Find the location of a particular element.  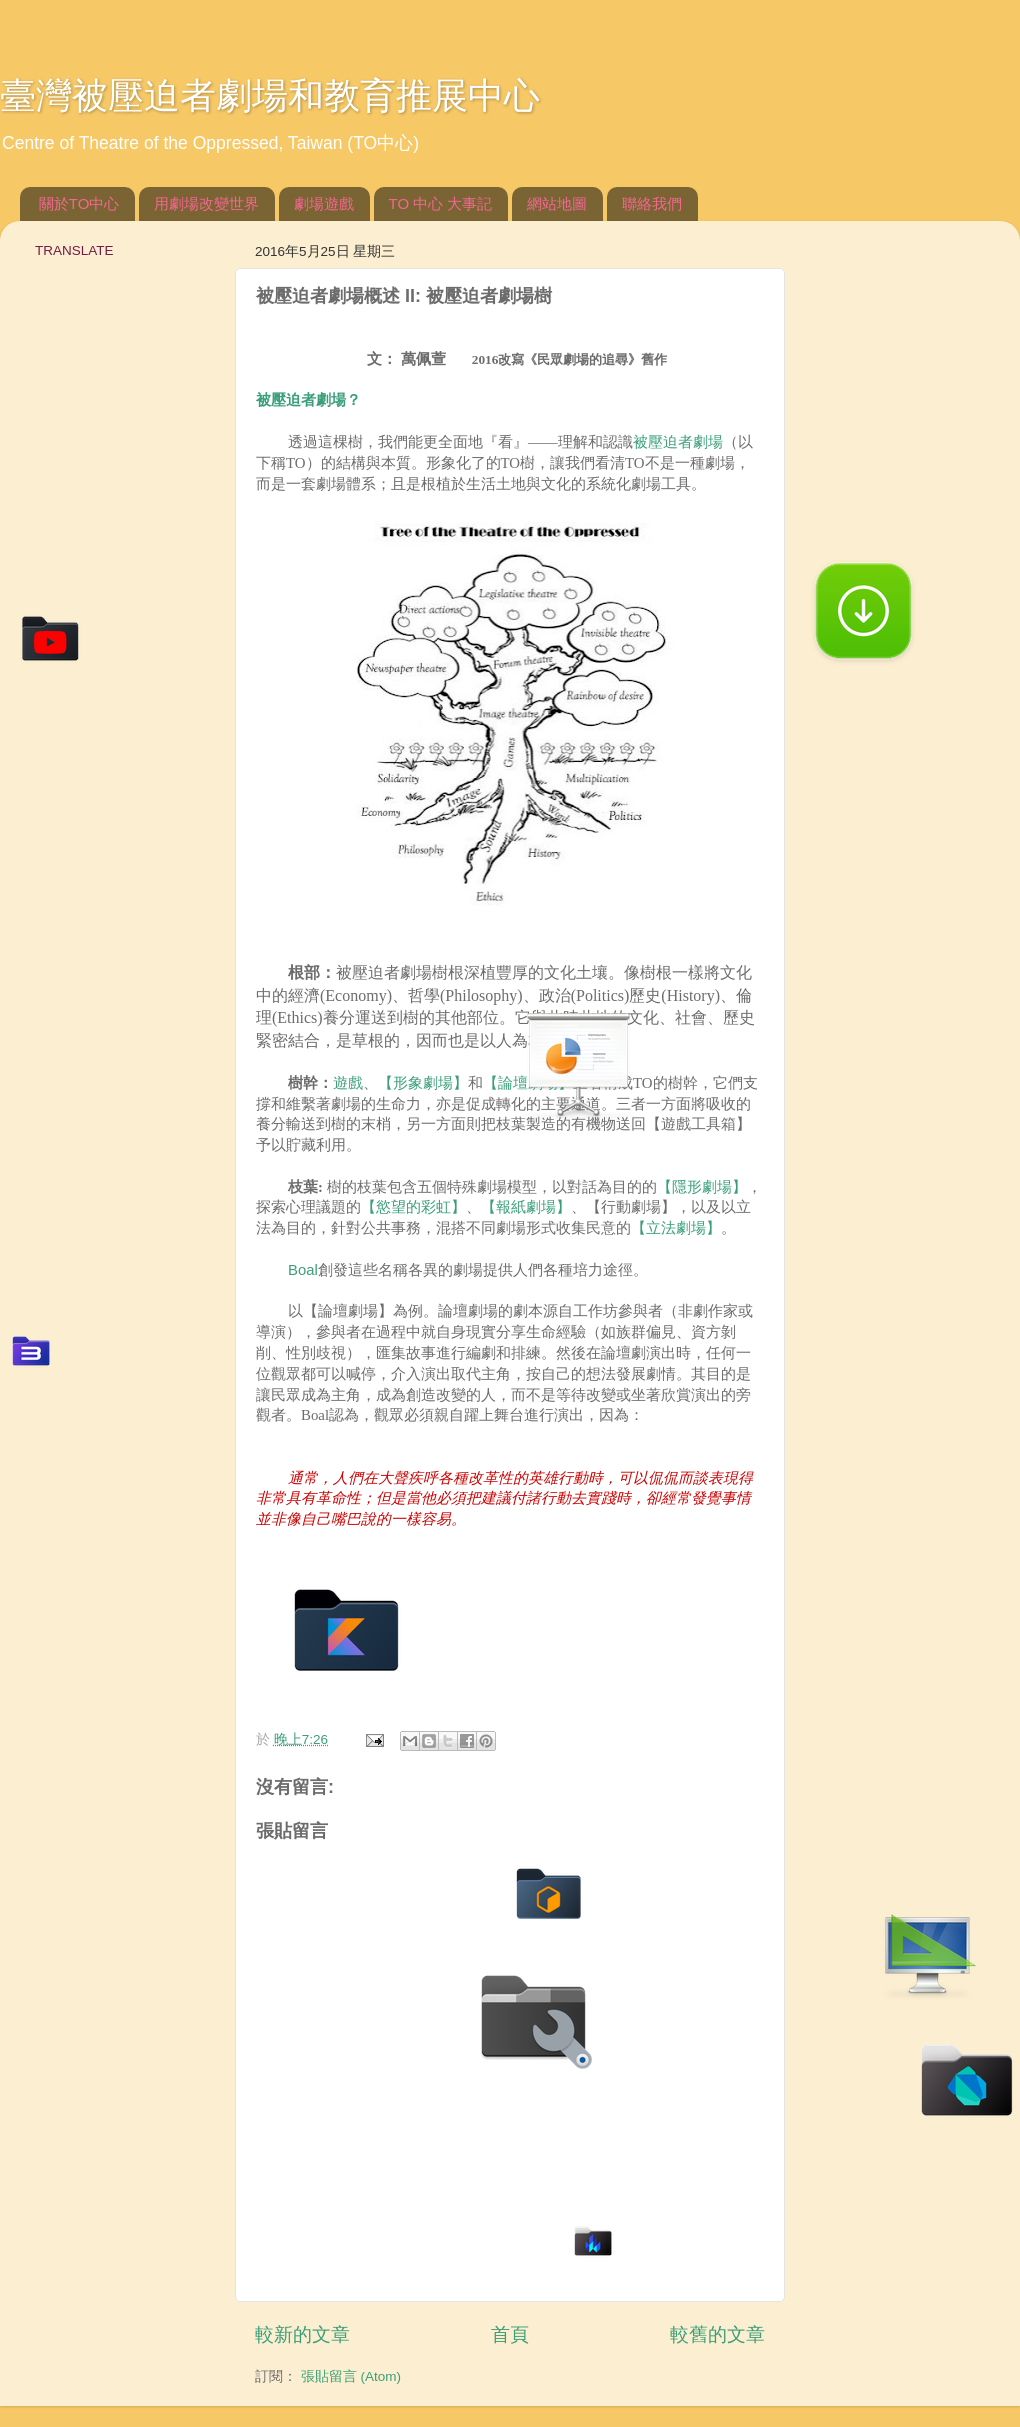

open amazon thinkbox project files is located at coordinates (548, 1895).